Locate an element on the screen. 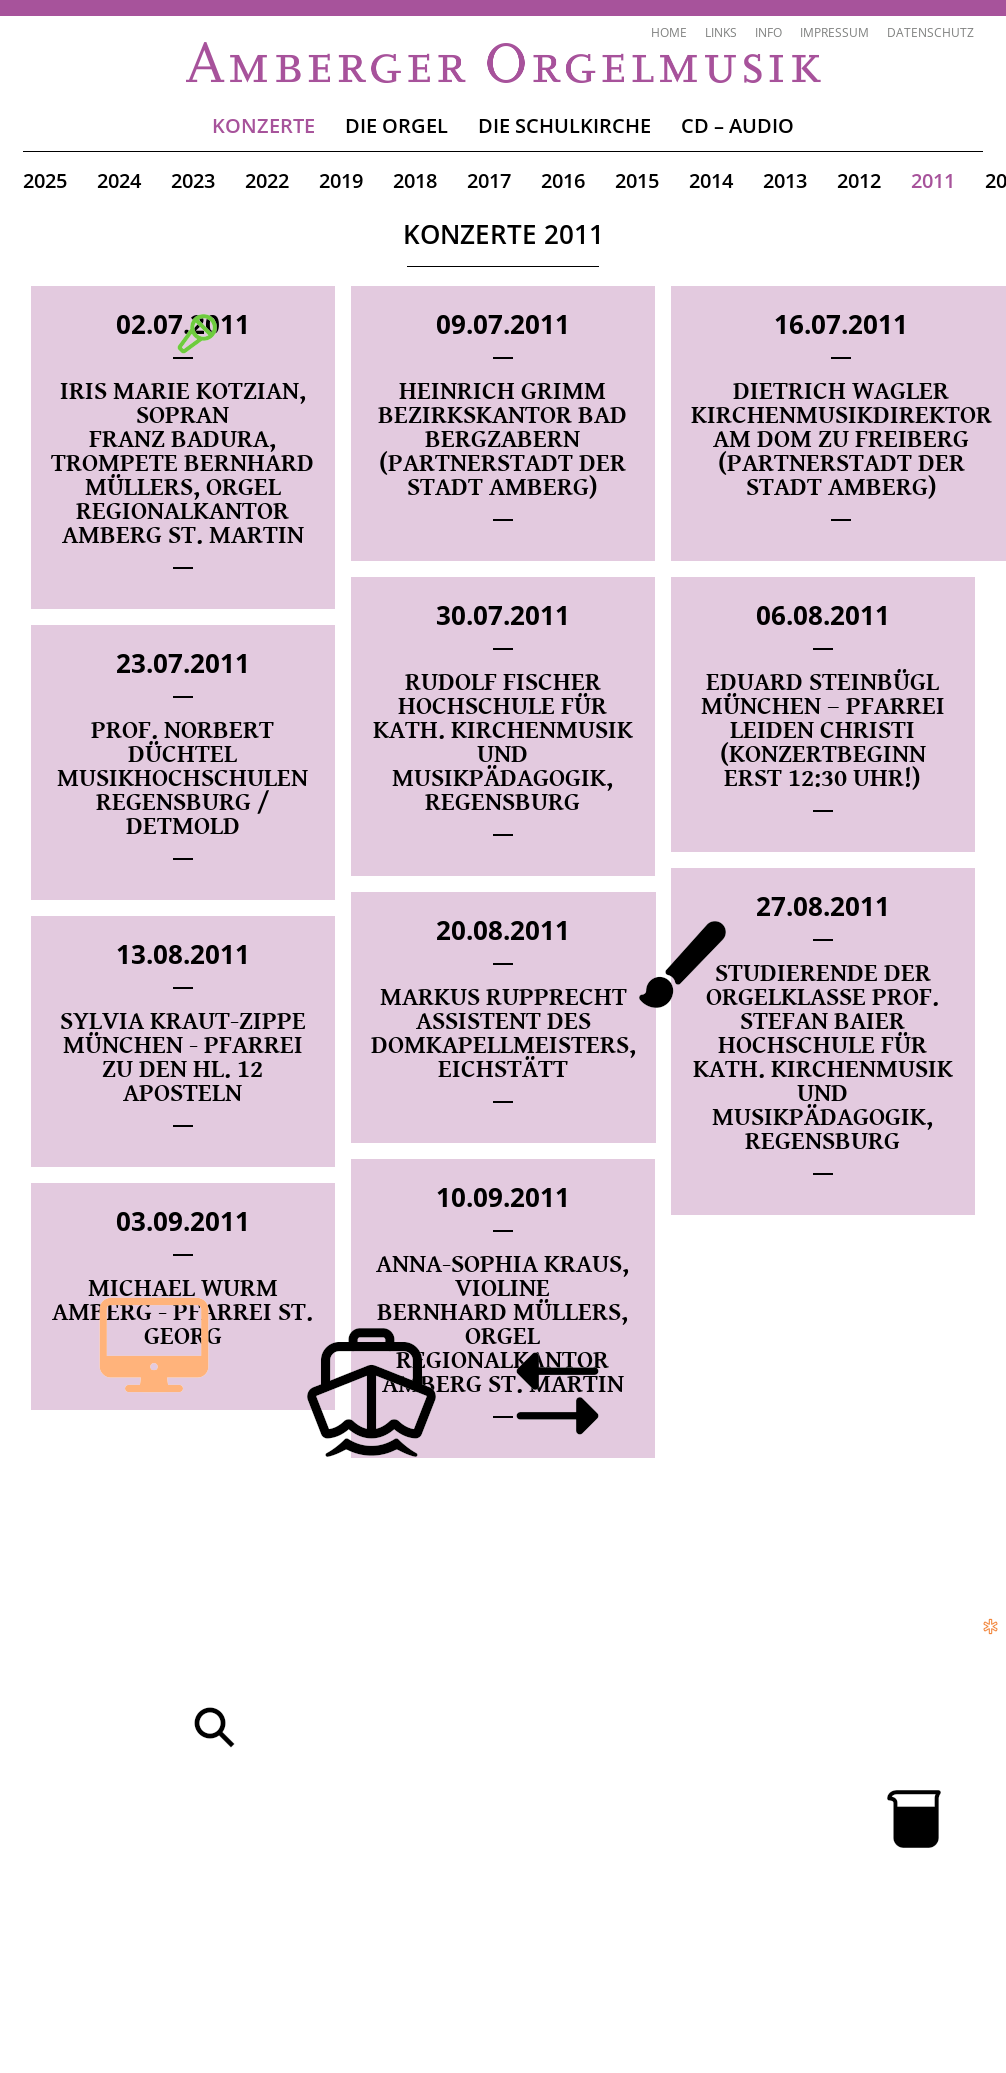 This screenshot has width=1006, height=2073. access voice or audio recording features is located at coordinates (196, 334).